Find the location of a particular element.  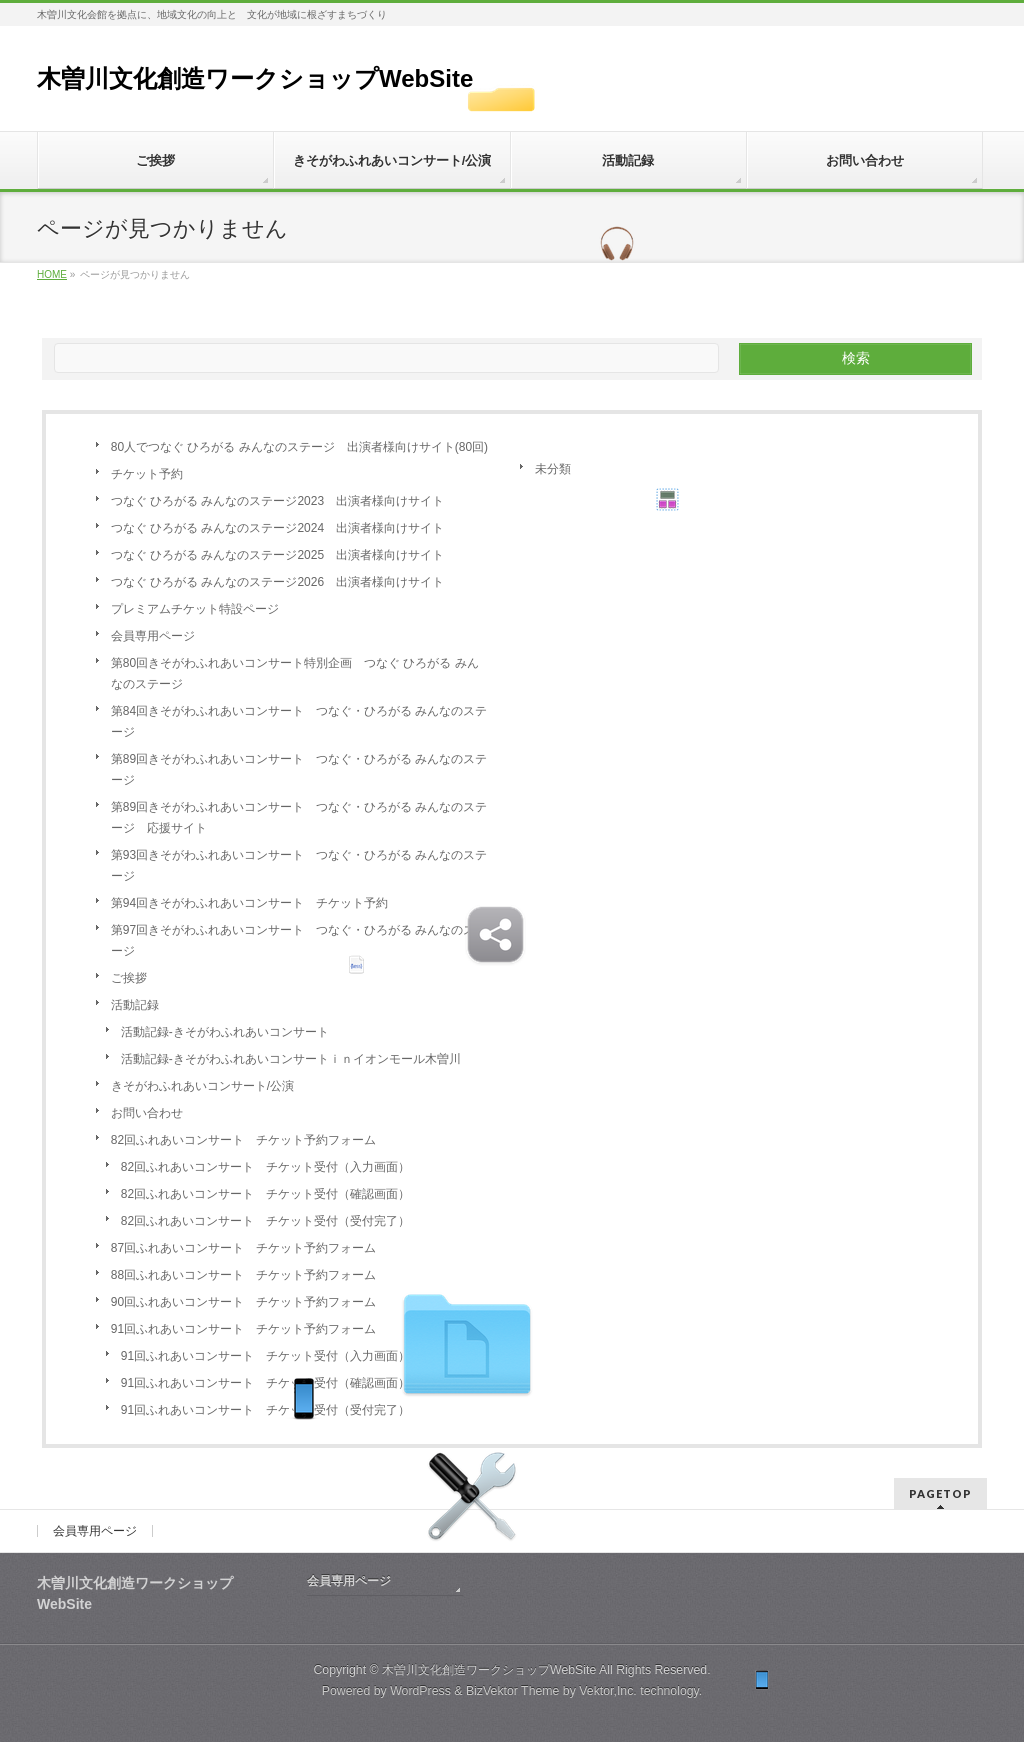

select all items in the current view is located at coordinates (667, 499).